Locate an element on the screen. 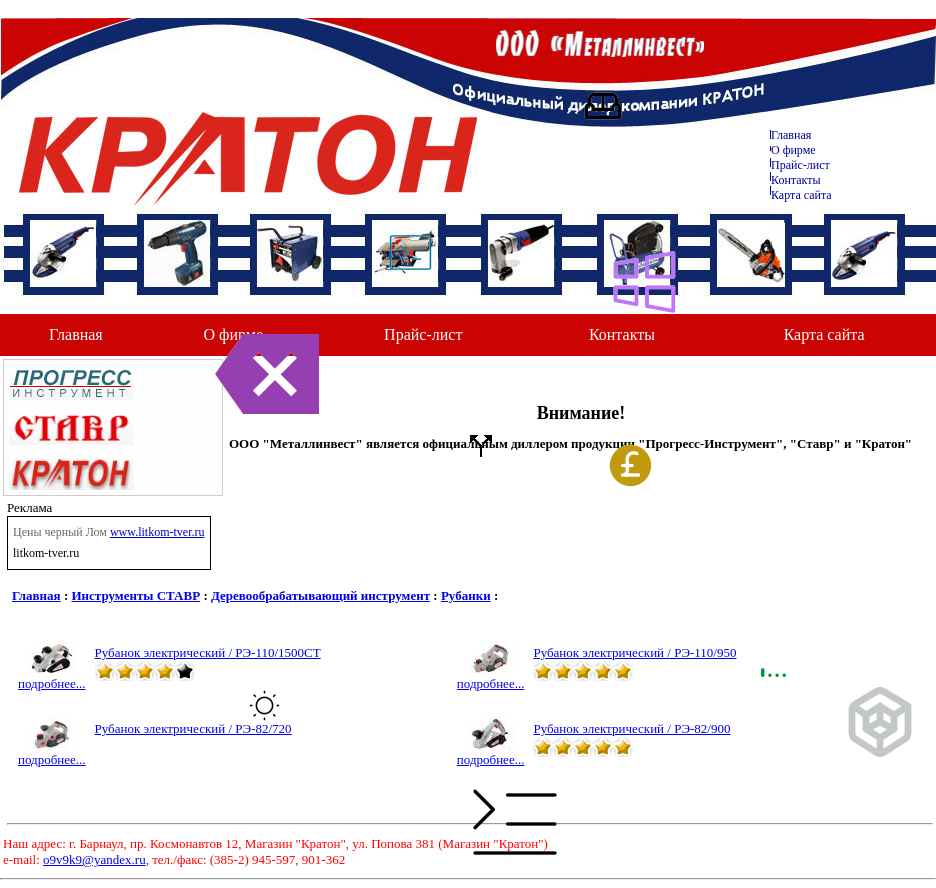 This screenshot has width=936, height=888. view prices in British pounds is located at coordinates (630, 465).